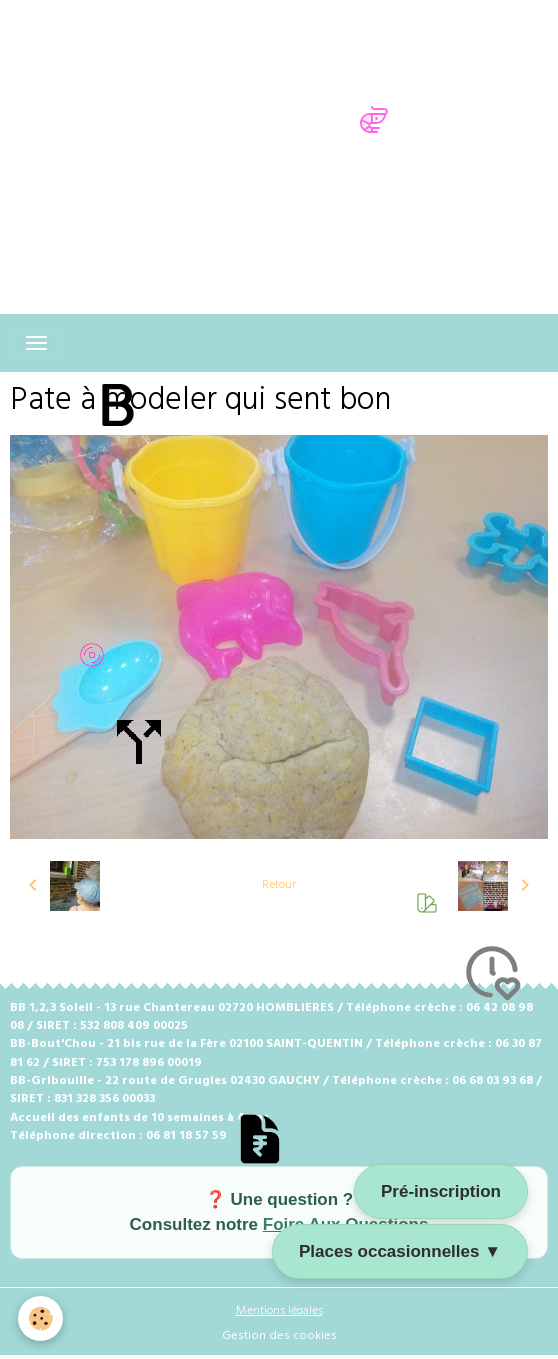 The height and width of the screenshot is (1359, 558). I want to click on split or fork a call to multiple lines, so click(139, 742).